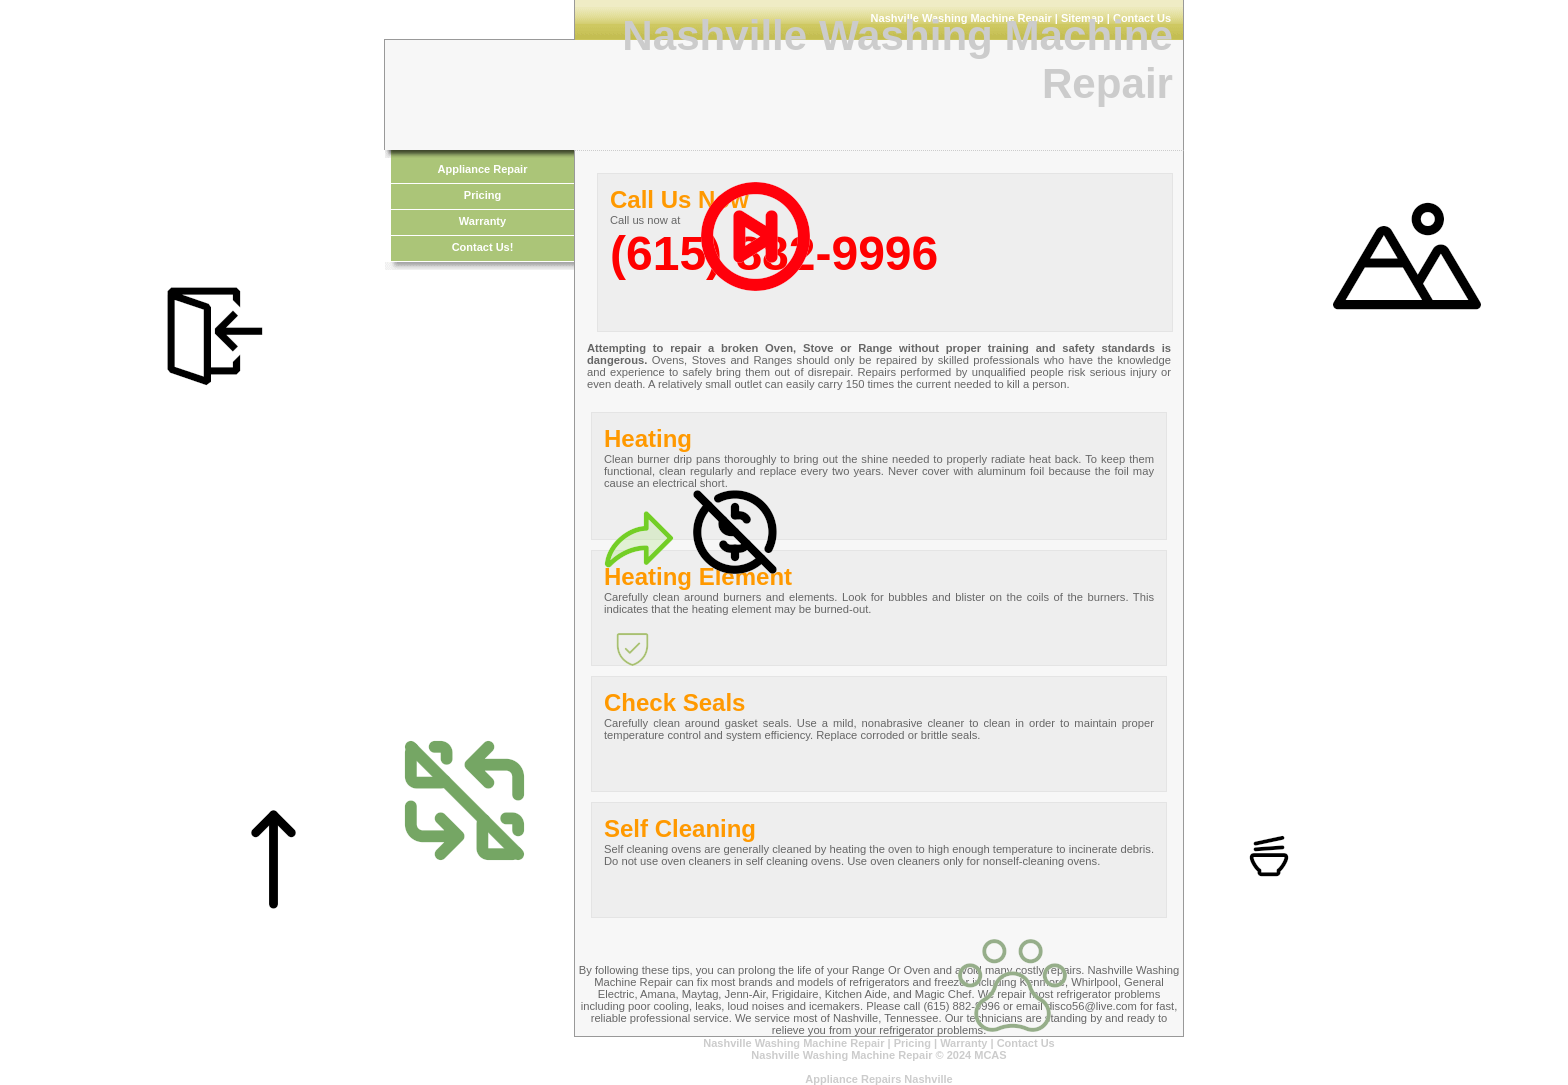  Describe the element at coordinates (1012, 985) in the screenshot. I see `access pet-related features or settings` at that location.